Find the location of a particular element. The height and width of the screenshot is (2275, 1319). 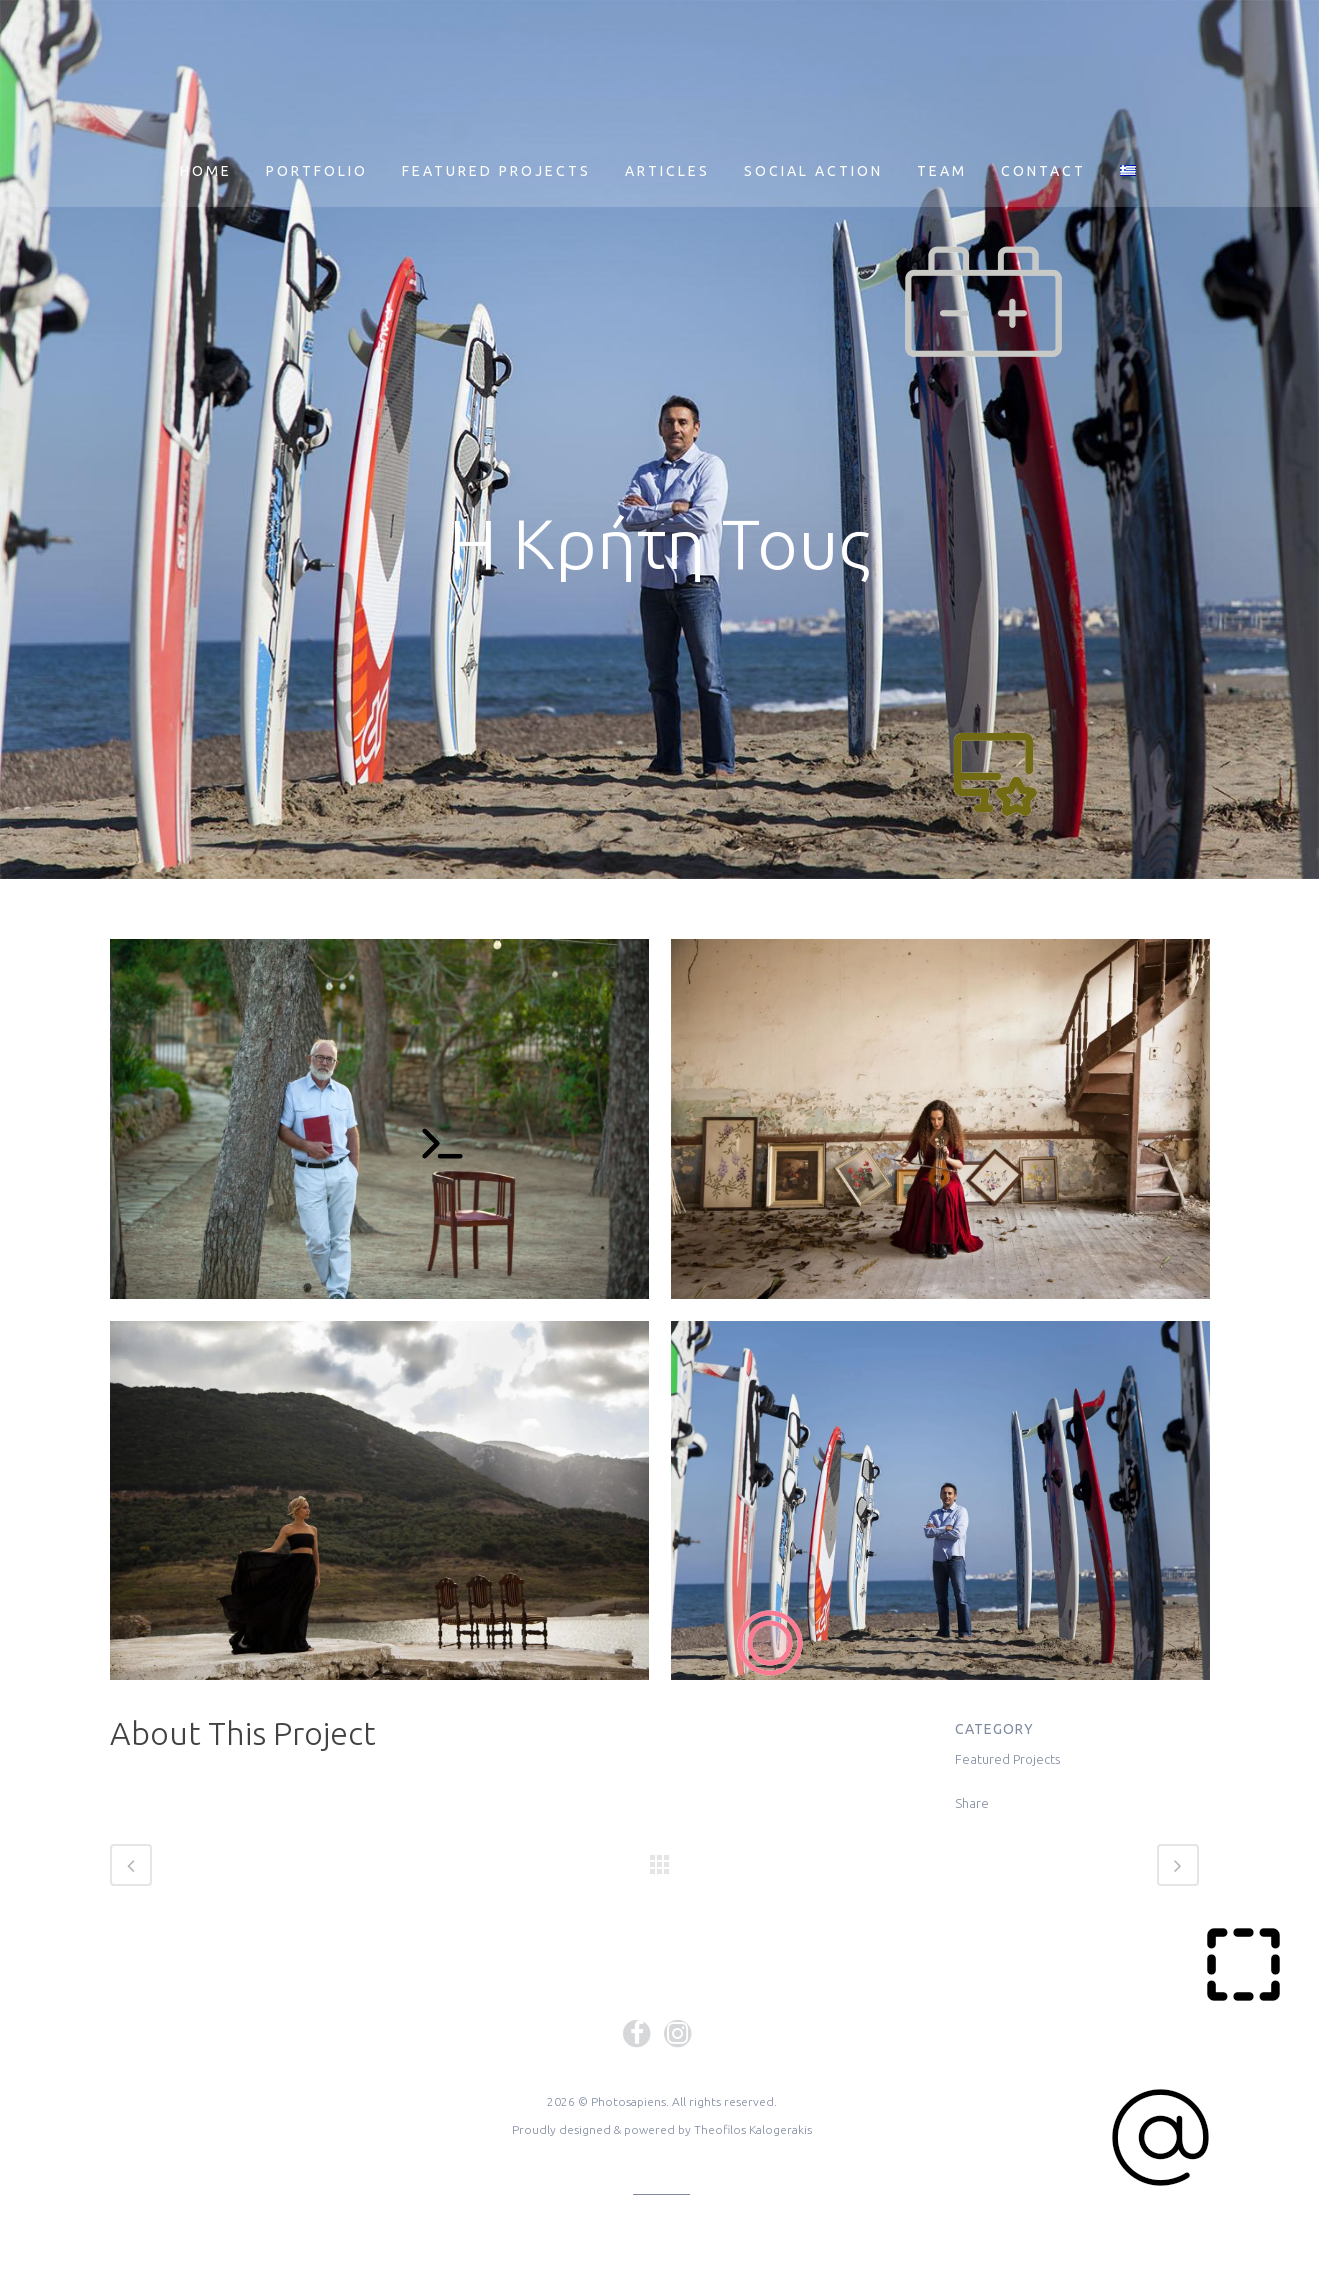

enter or view email address is located at coordinates (1160, 2137).